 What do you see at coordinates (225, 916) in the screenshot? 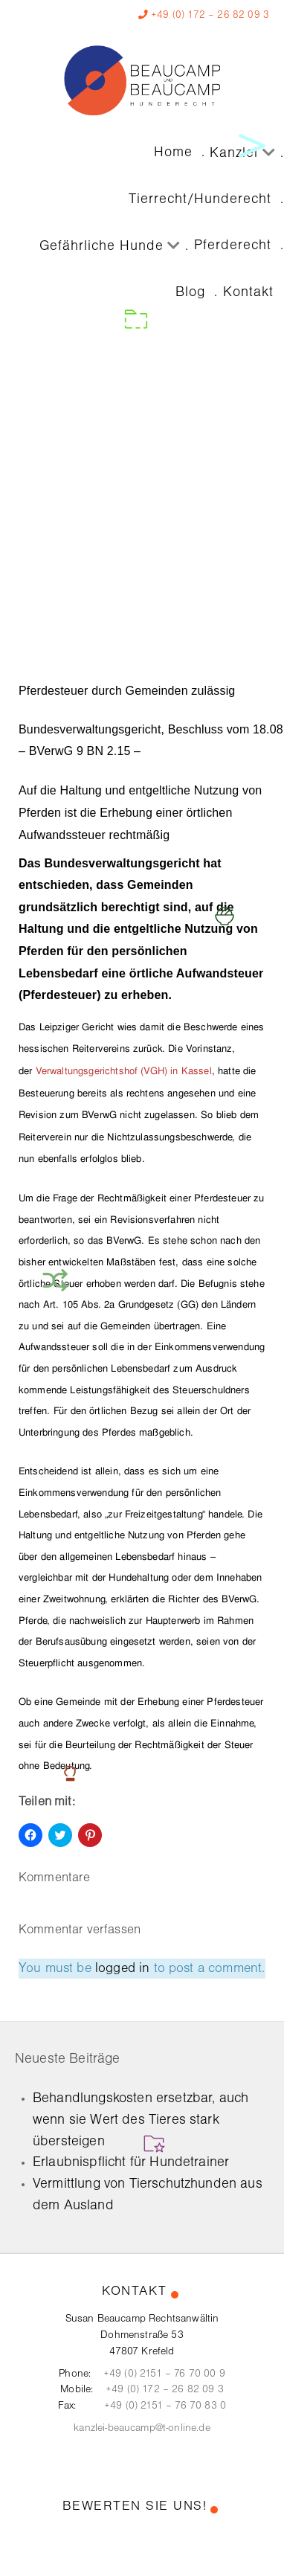
I see `view food or meal options` at bounding box center [225, 916].